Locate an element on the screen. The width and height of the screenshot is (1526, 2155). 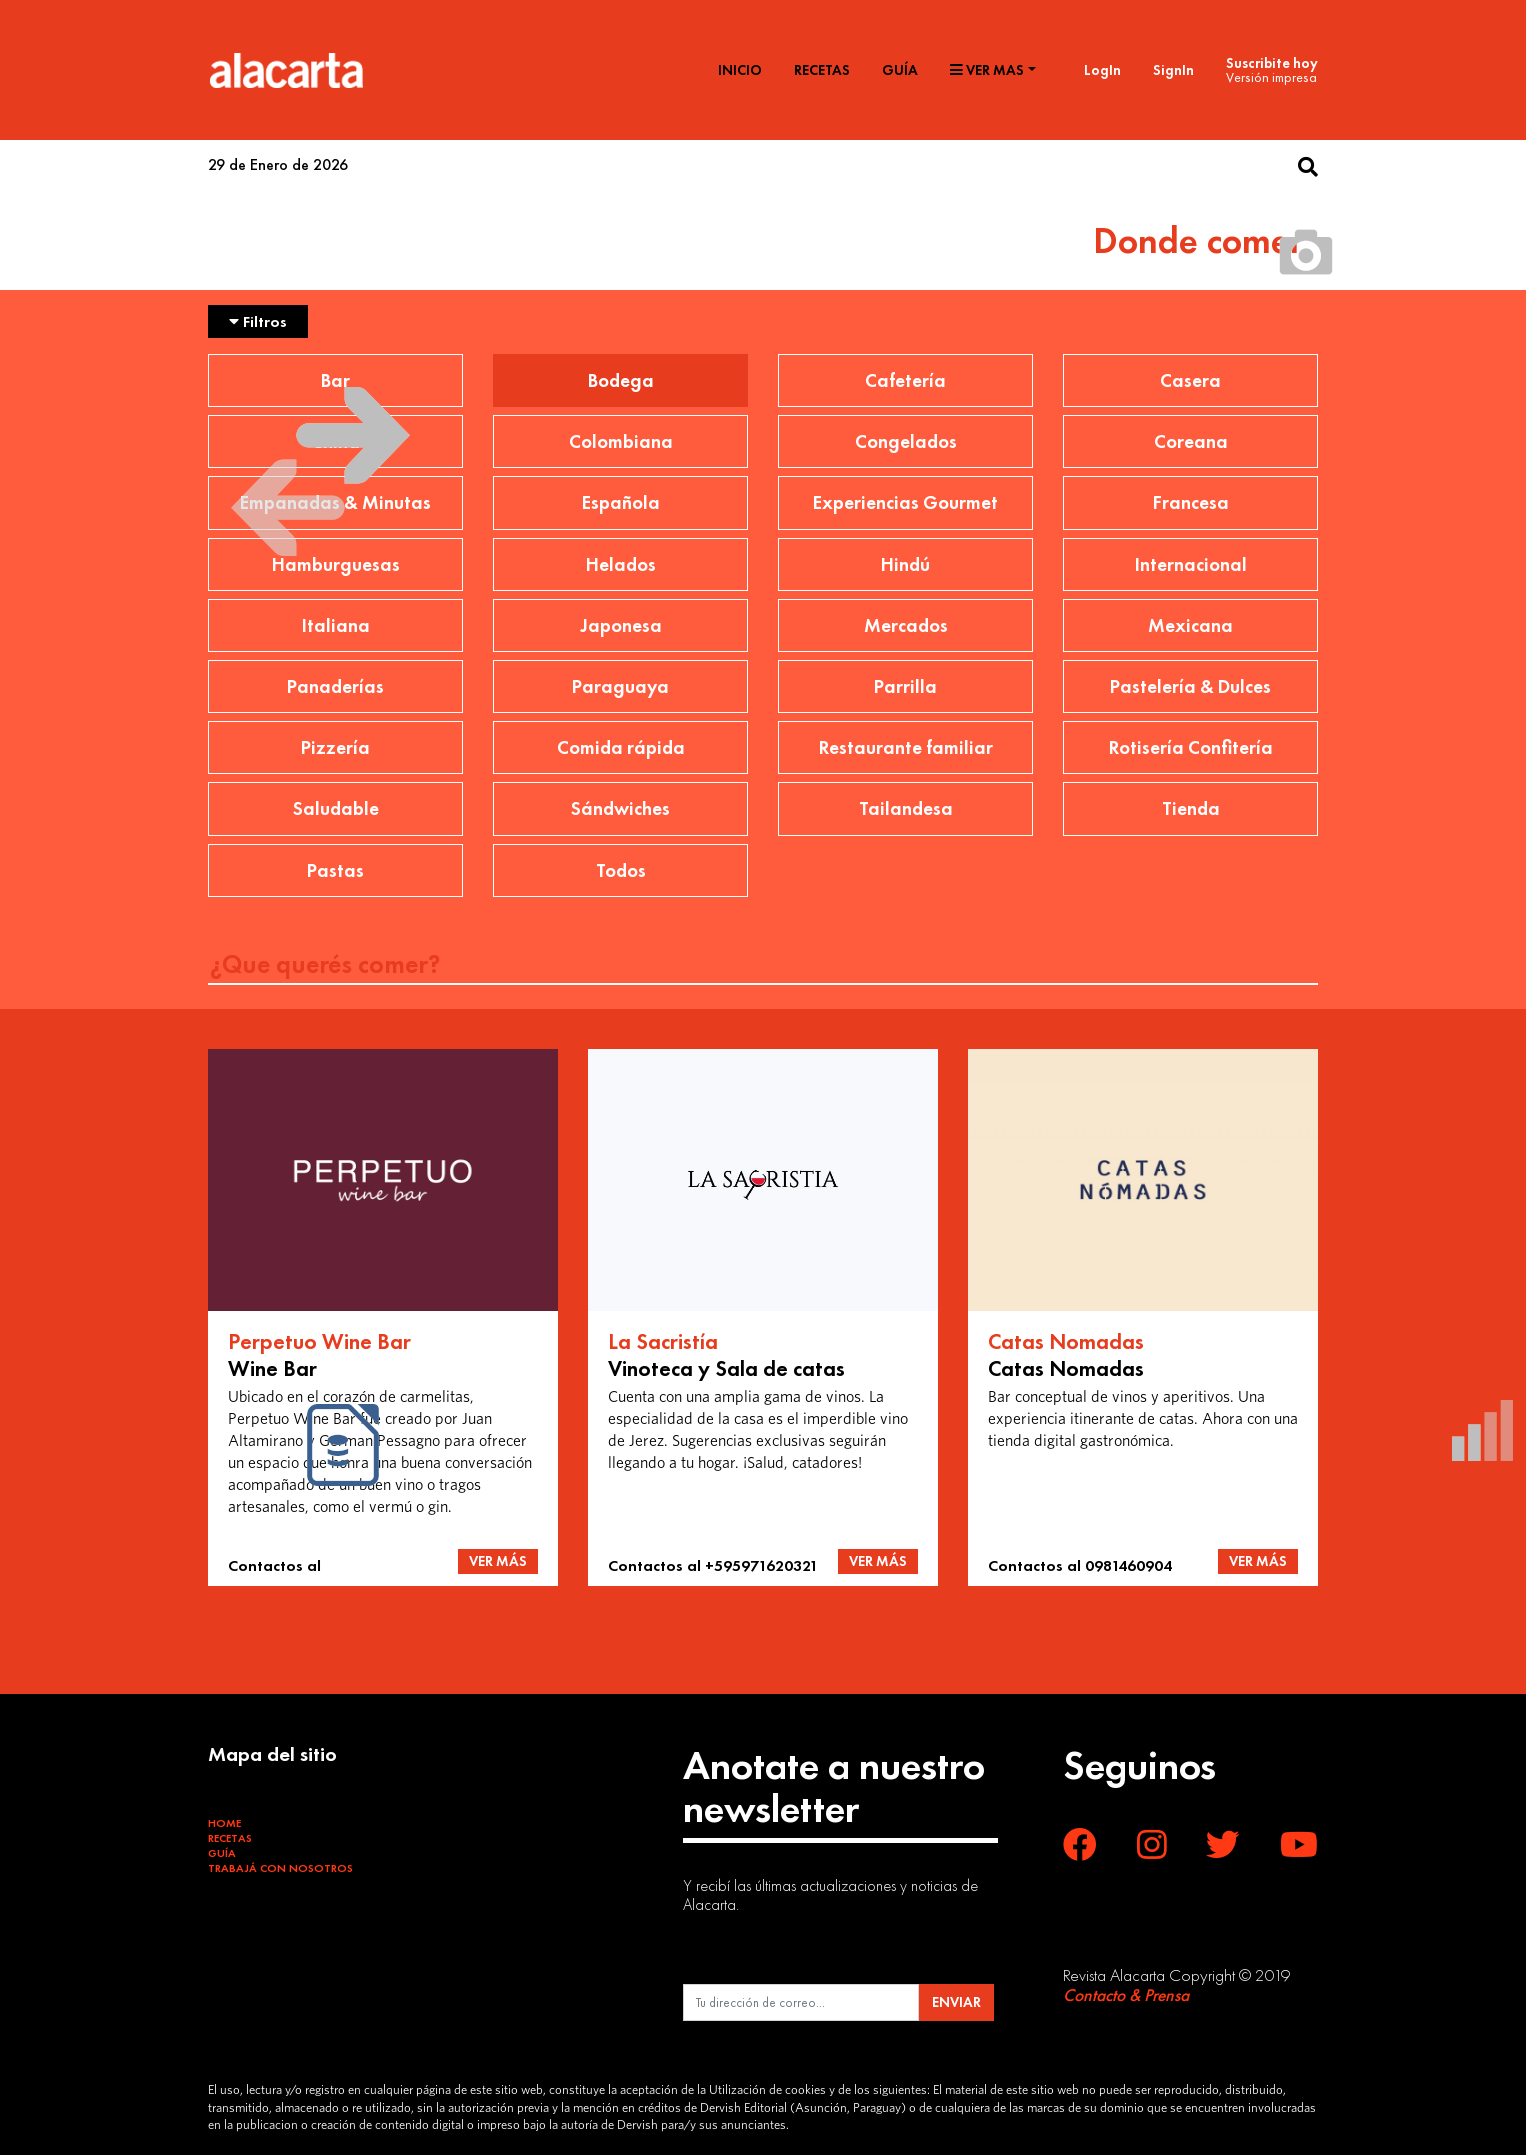
indicates active data transmission on the network is located at coordinates (320, 471).